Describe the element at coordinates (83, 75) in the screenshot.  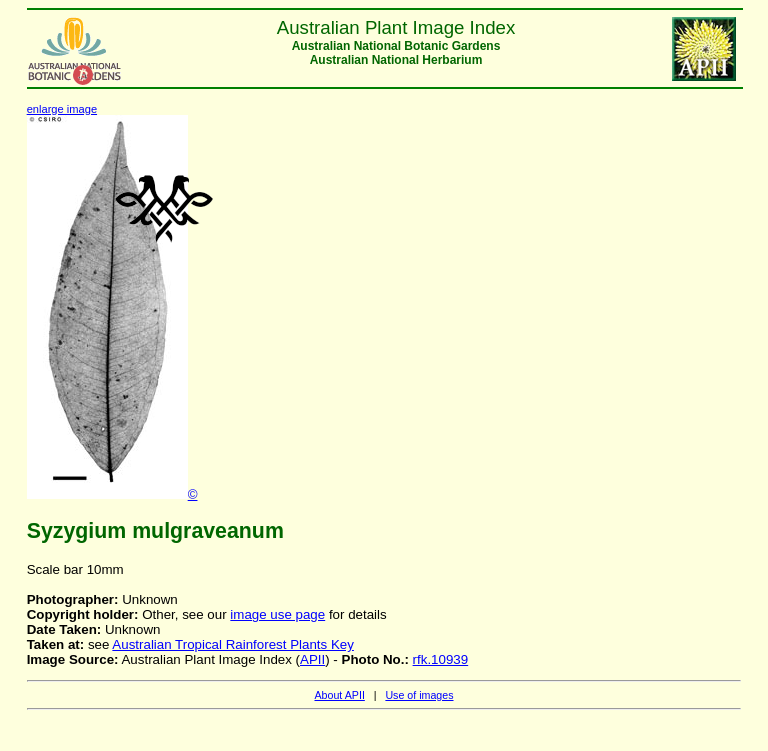
I see `bitcoin cryptocurrency logo` at that location.